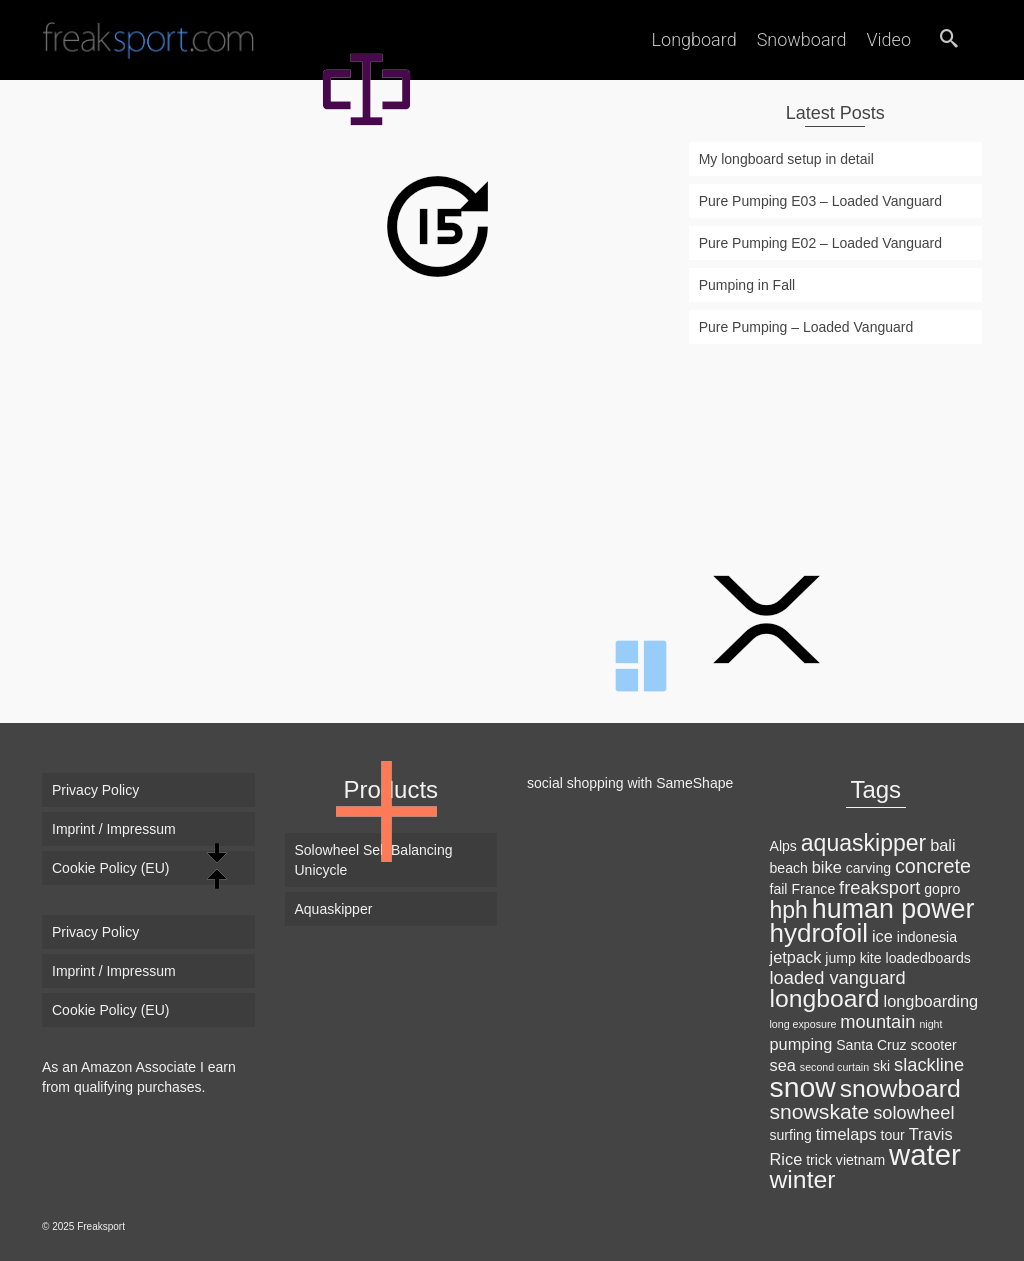  What do you see at coordinates (217, 866) in the screenshot?
I see `collapse content vertically` at bounding box center [217, 866].